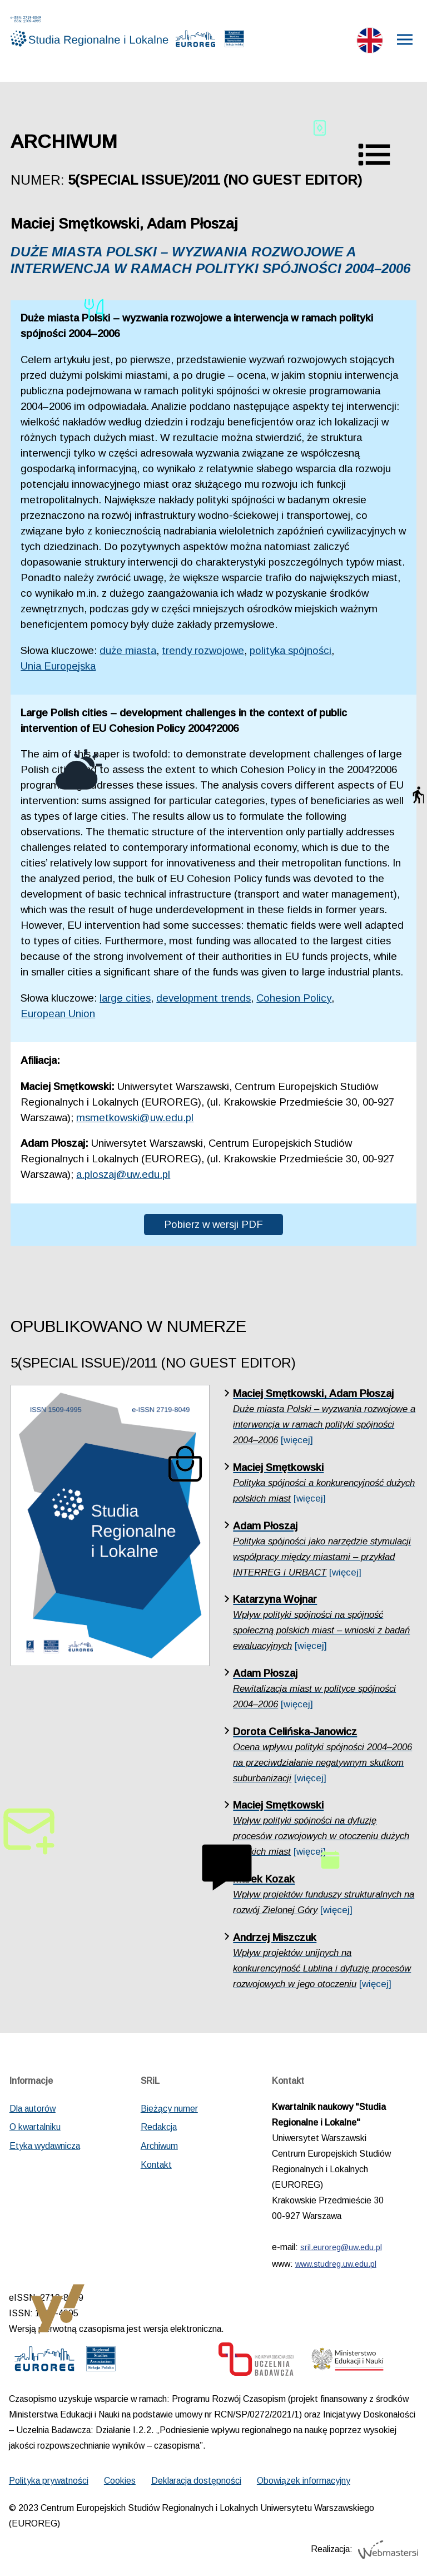 Image resolution: width=427 pixels, height=2576 pixels. I want to click on view items in a list format, so click(374, 155).